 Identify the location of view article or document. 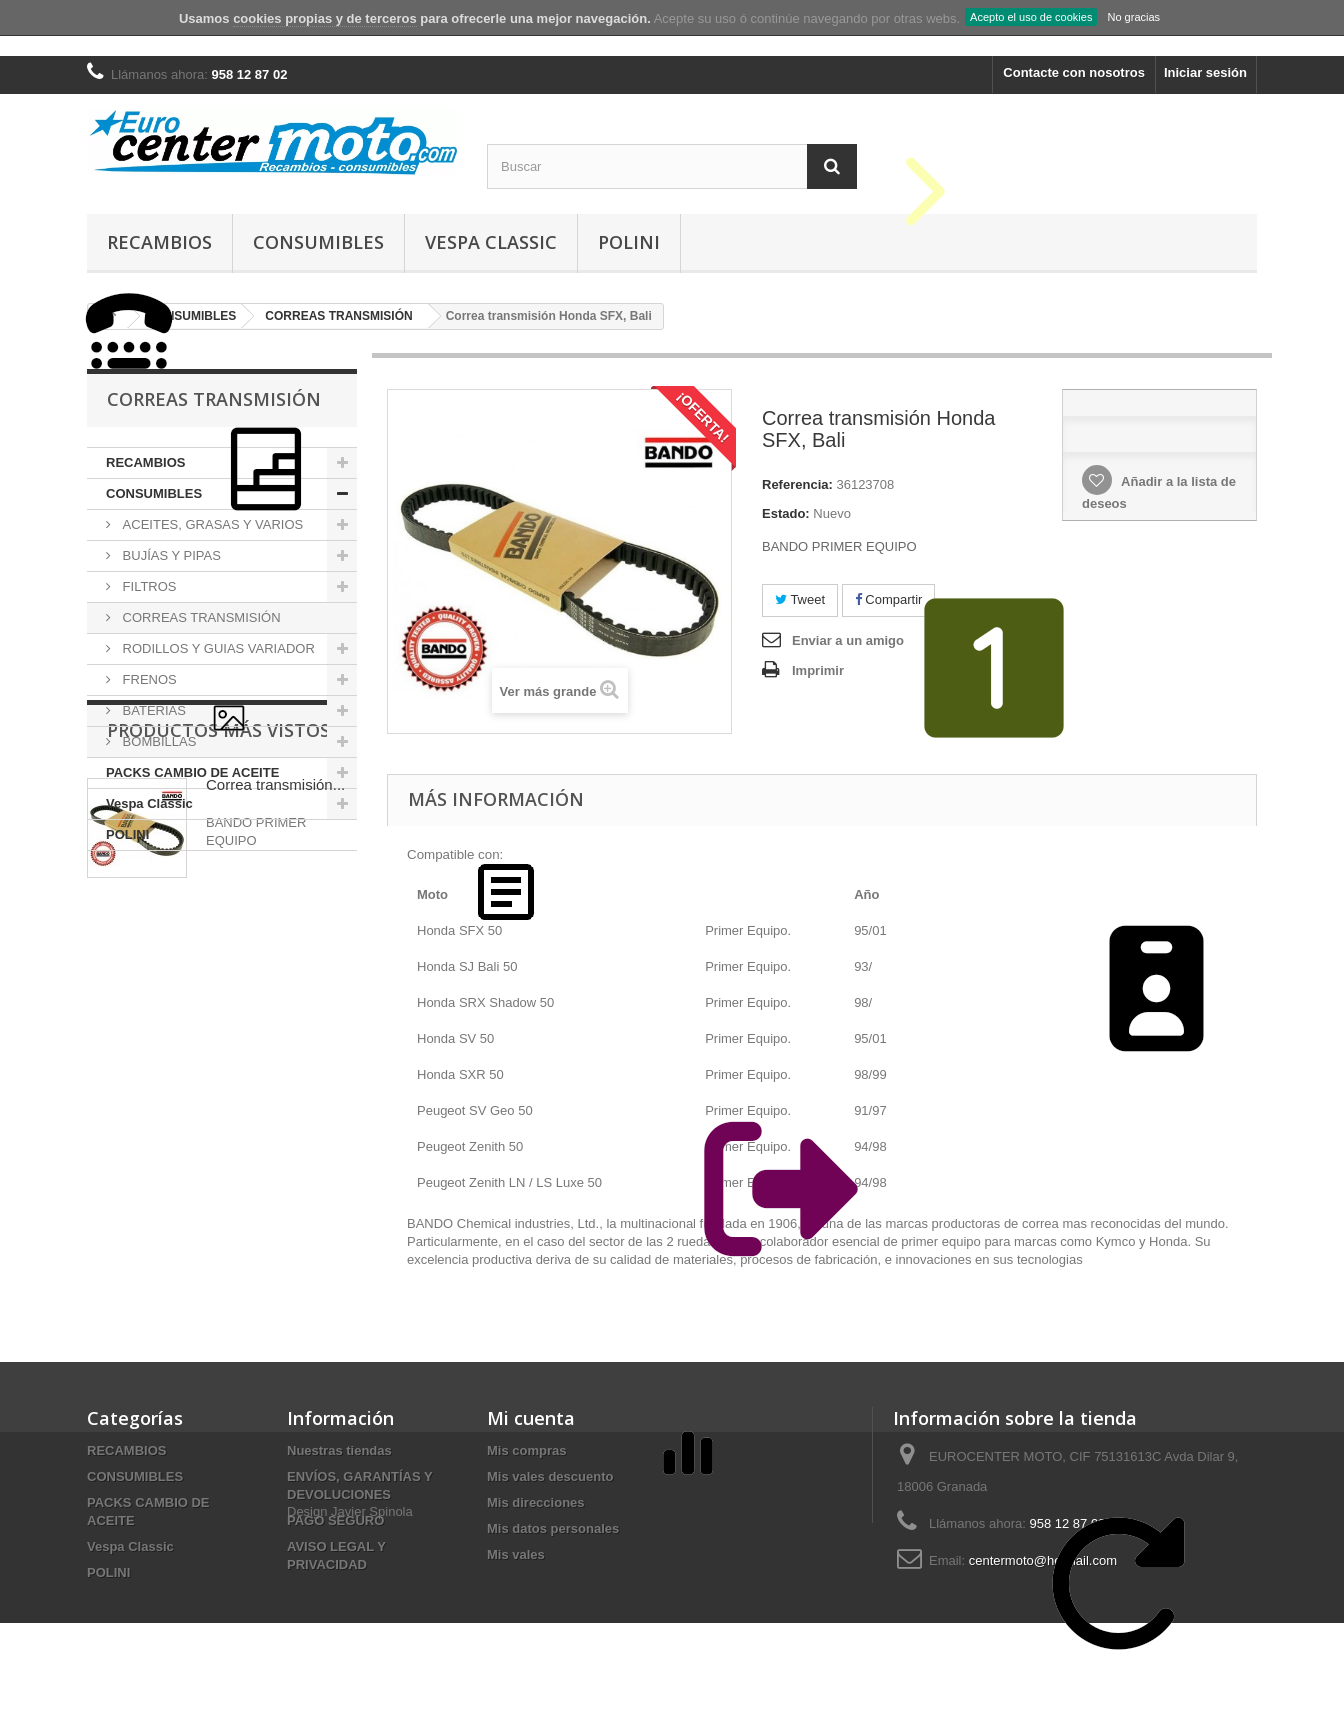
(506, 892).